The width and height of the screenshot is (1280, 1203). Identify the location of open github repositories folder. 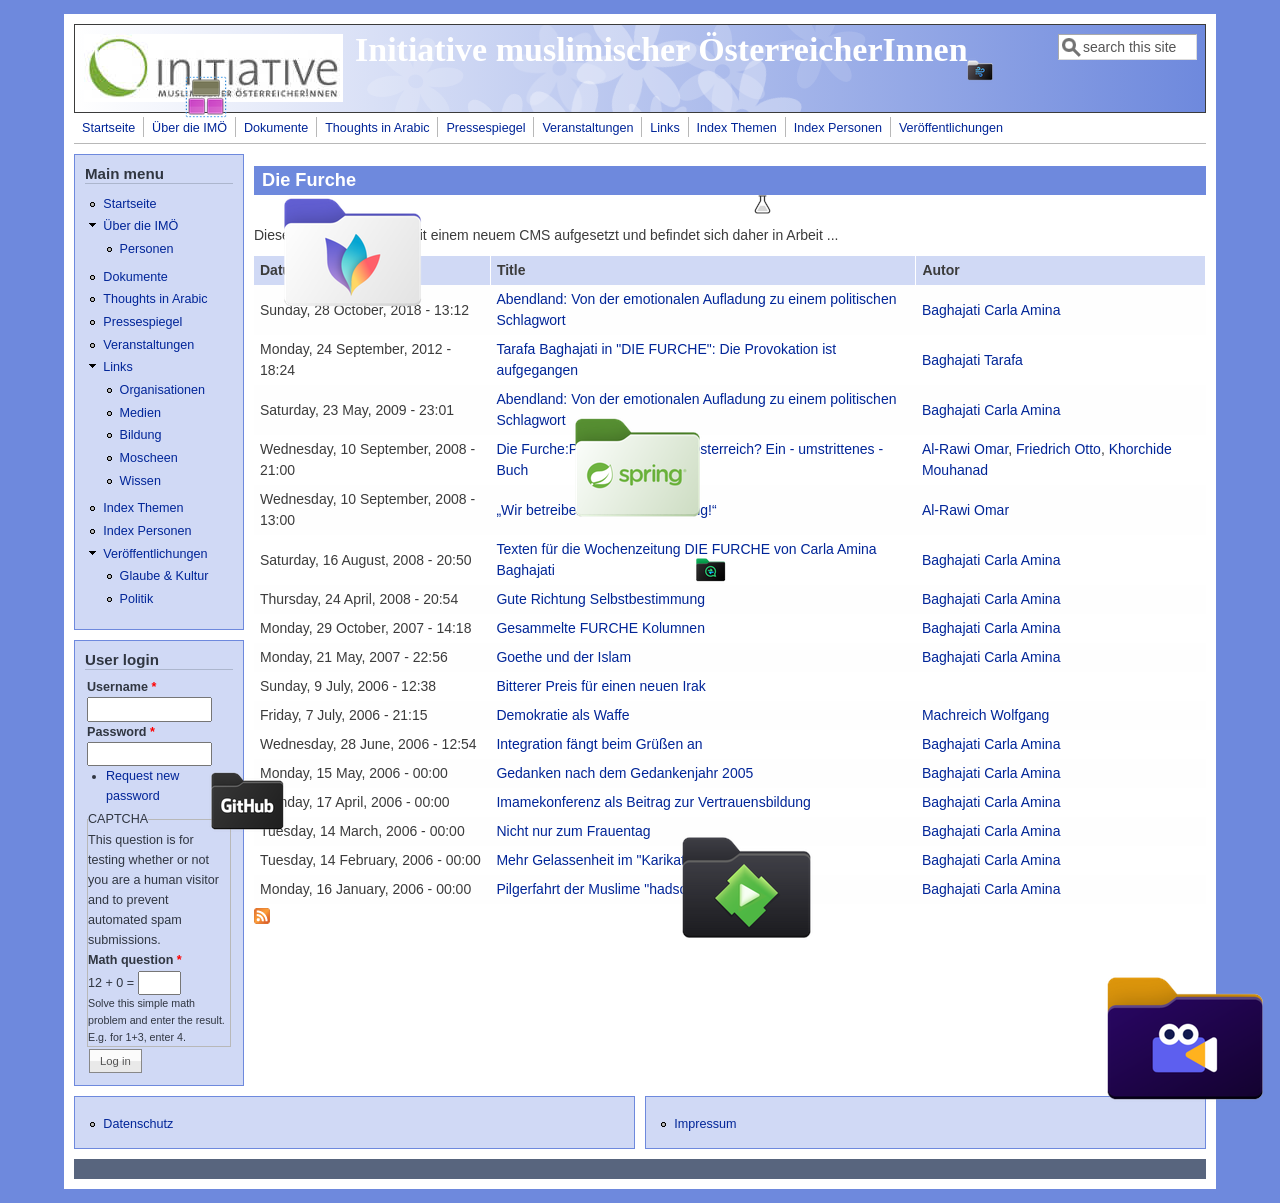
(247, 803).